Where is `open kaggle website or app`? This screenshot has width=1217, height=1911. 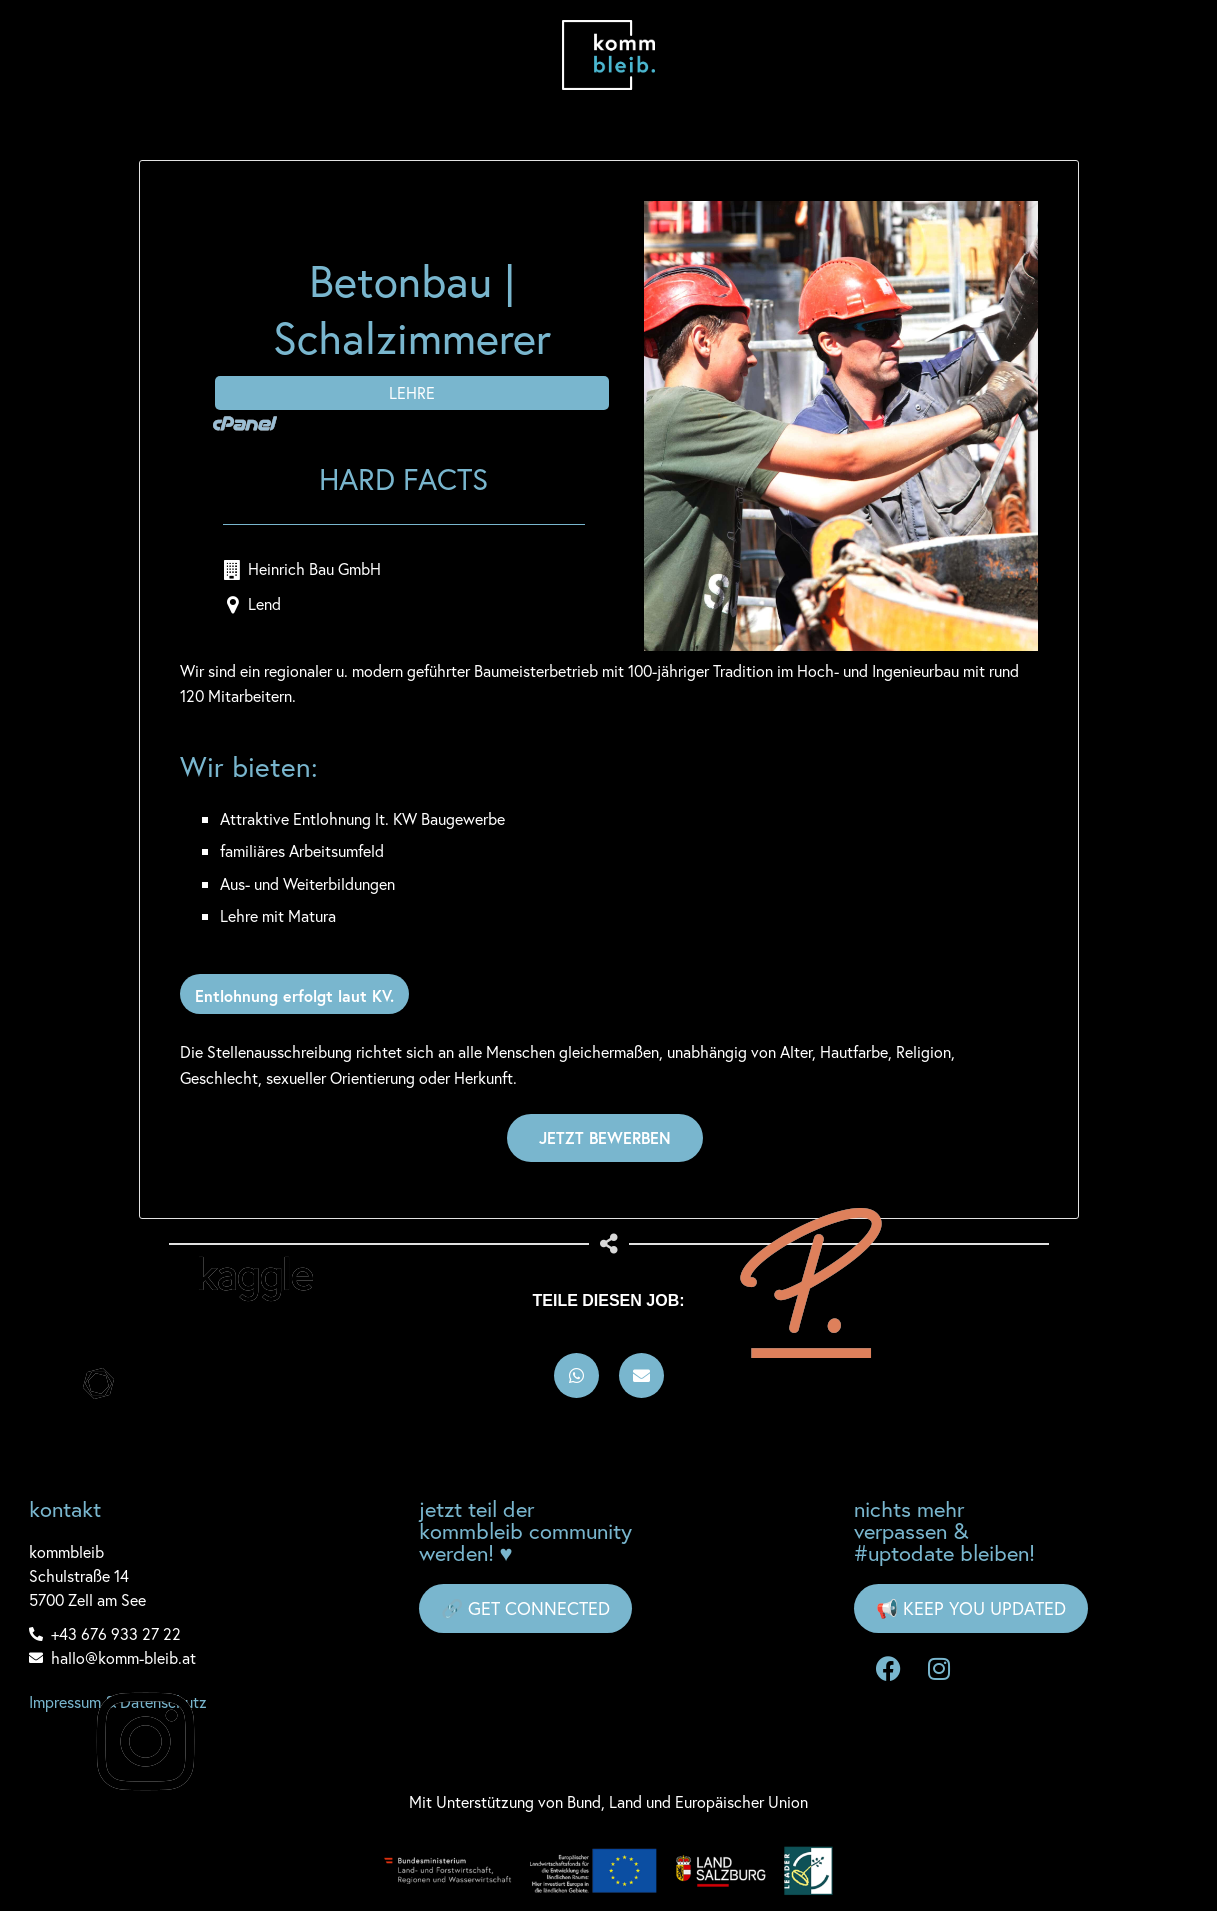 open kaggle website or app is located at coordinates (256, 1279).